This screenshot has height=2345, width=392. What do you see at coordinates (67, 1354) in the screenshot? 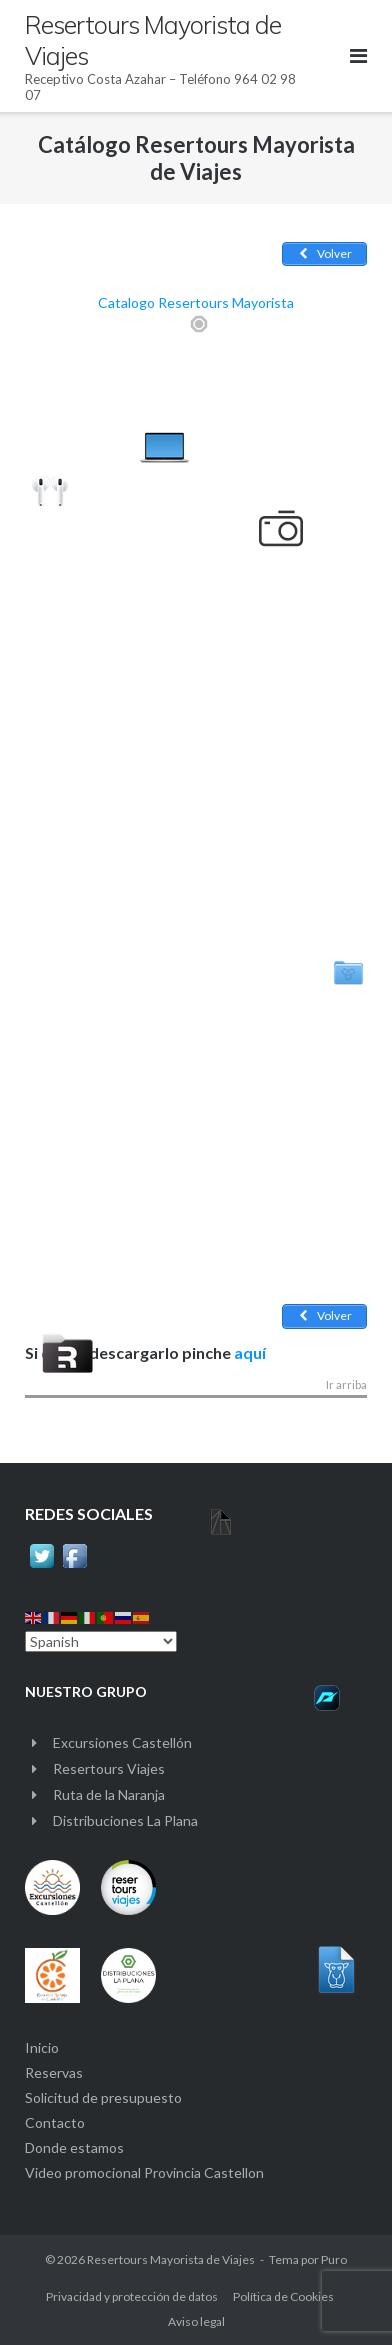
I see `open remix project folder` at bounding box center [67, 1354].